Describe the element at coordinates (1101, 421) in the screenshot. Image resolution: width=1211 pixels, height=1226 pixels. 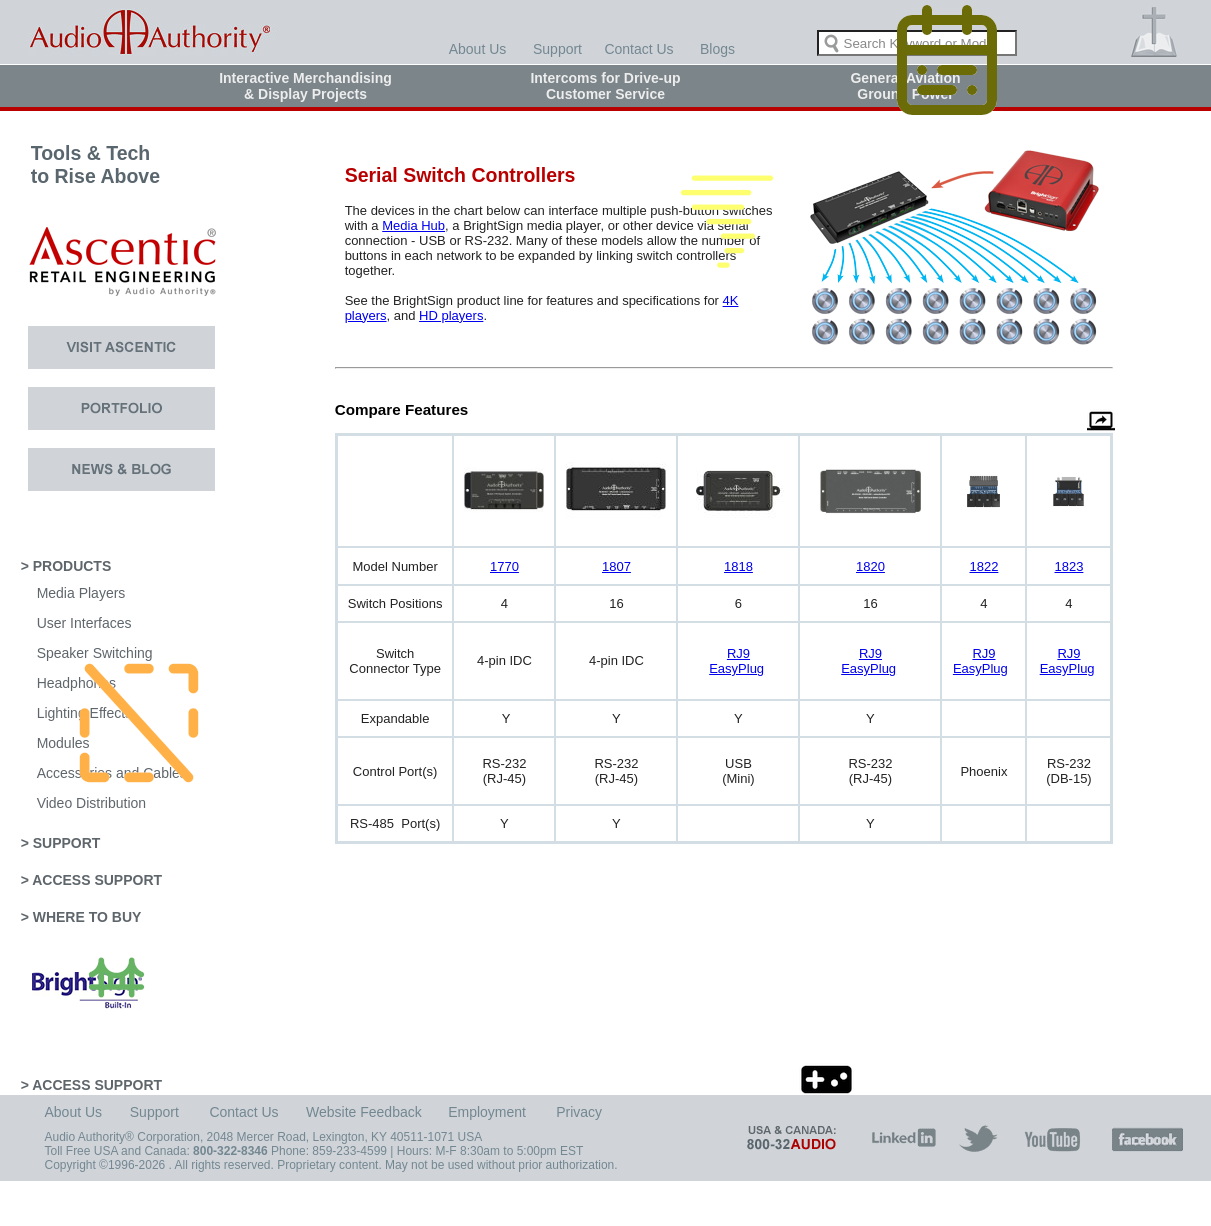
I see `start sharing your screen` at that location.